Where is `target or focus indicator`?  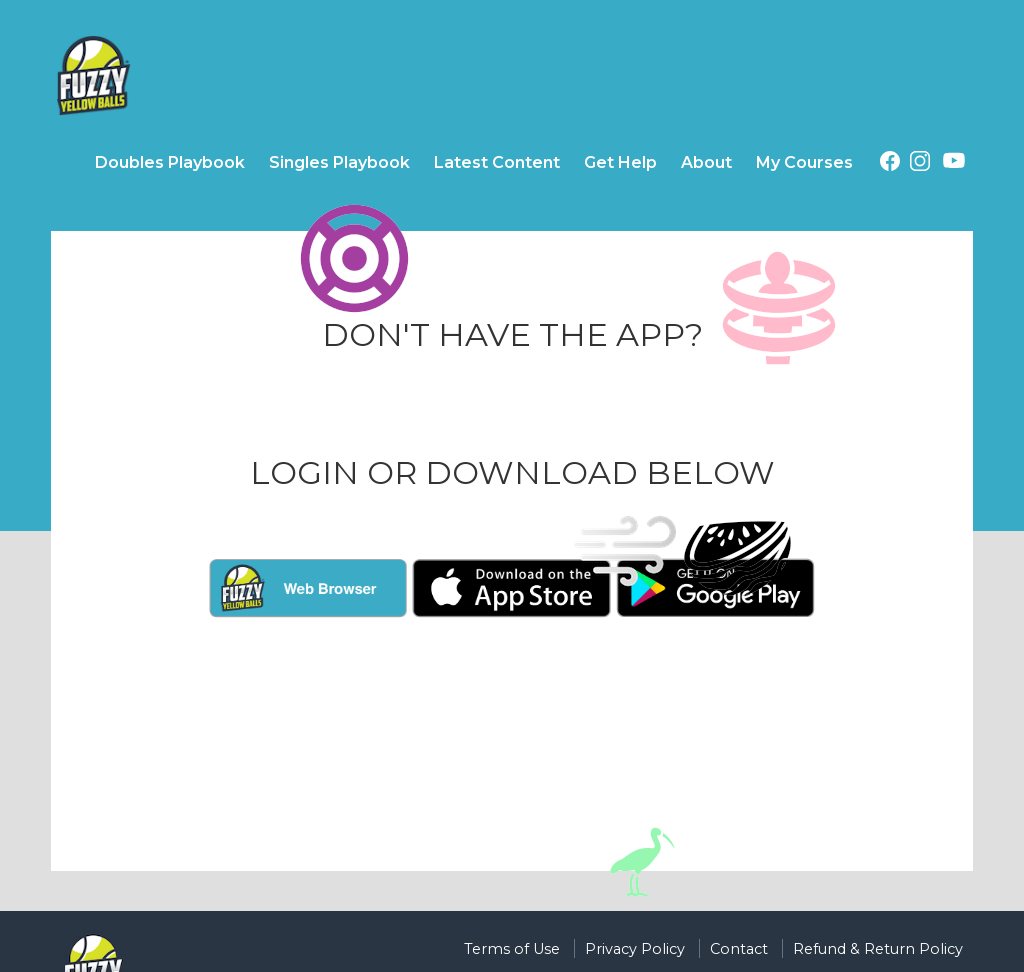 target or focus indicator is located at coordinates (354, 258).